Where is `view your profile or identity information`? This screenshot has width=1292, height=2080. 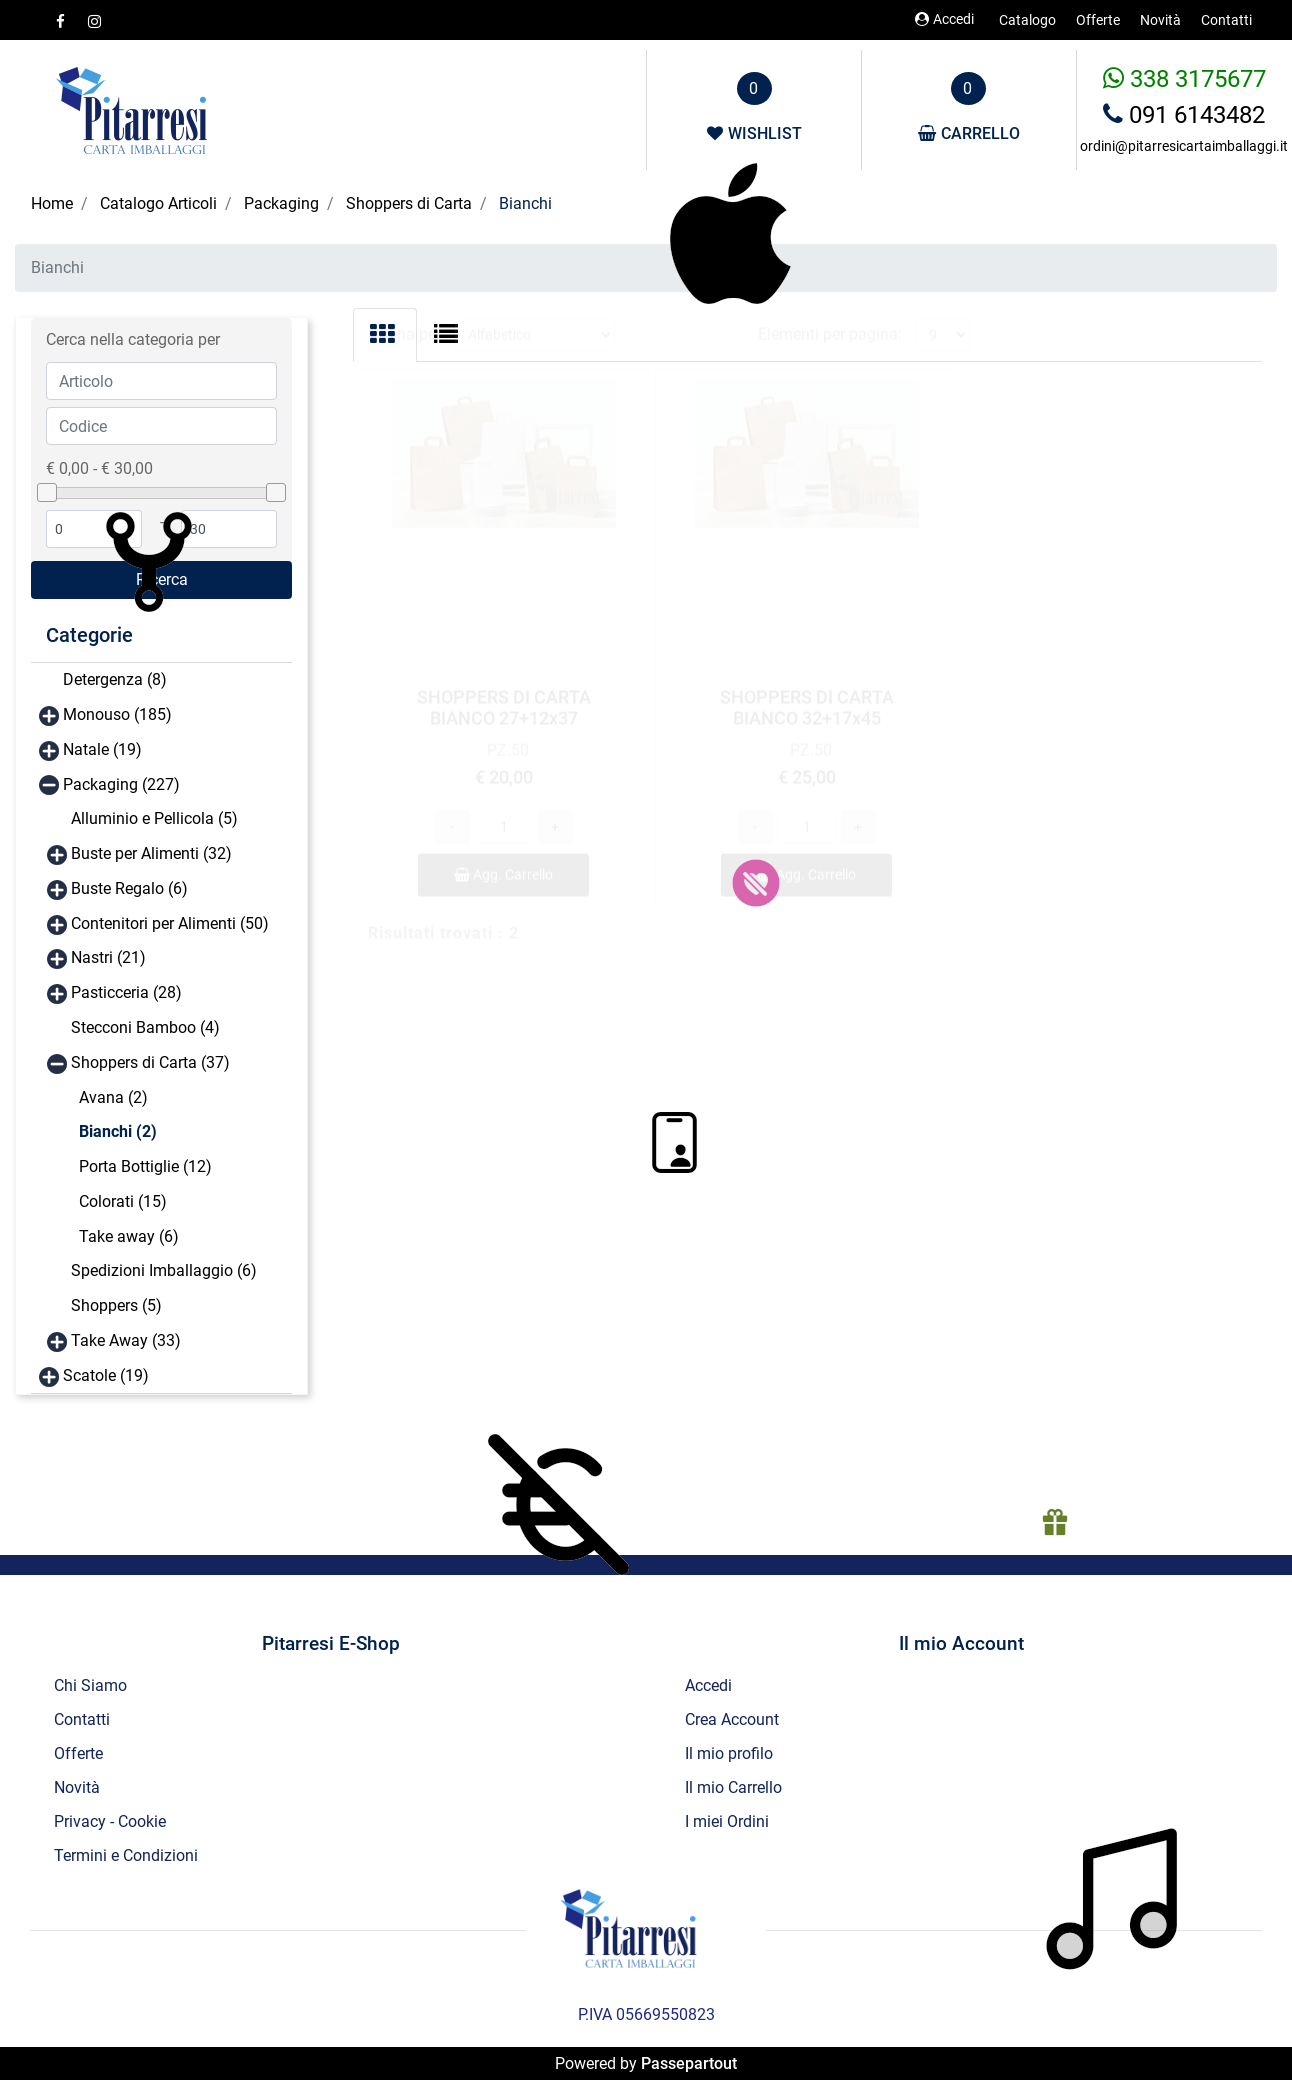 view your profile or identity information is located at coordinates (674, 1142).